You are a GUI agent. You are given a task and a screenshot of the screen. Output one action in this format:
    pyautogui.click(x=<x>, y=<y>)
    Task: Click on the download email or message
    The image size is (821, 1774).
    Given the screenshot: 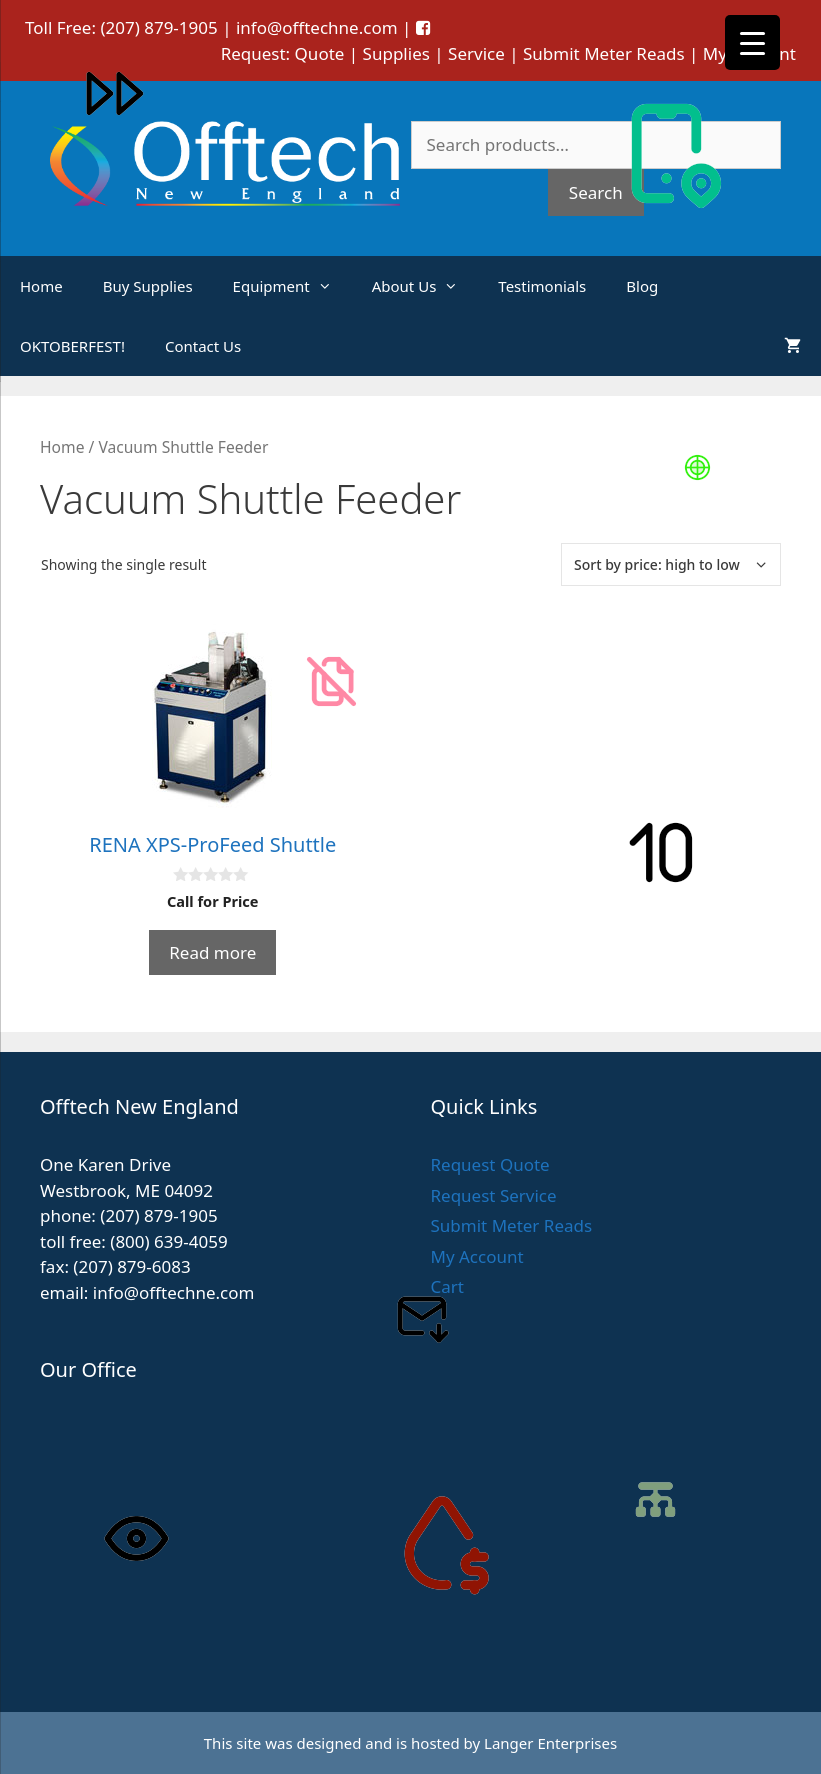 What is the action you would take?
    pyautogui.click(x=422, y=1316)
    